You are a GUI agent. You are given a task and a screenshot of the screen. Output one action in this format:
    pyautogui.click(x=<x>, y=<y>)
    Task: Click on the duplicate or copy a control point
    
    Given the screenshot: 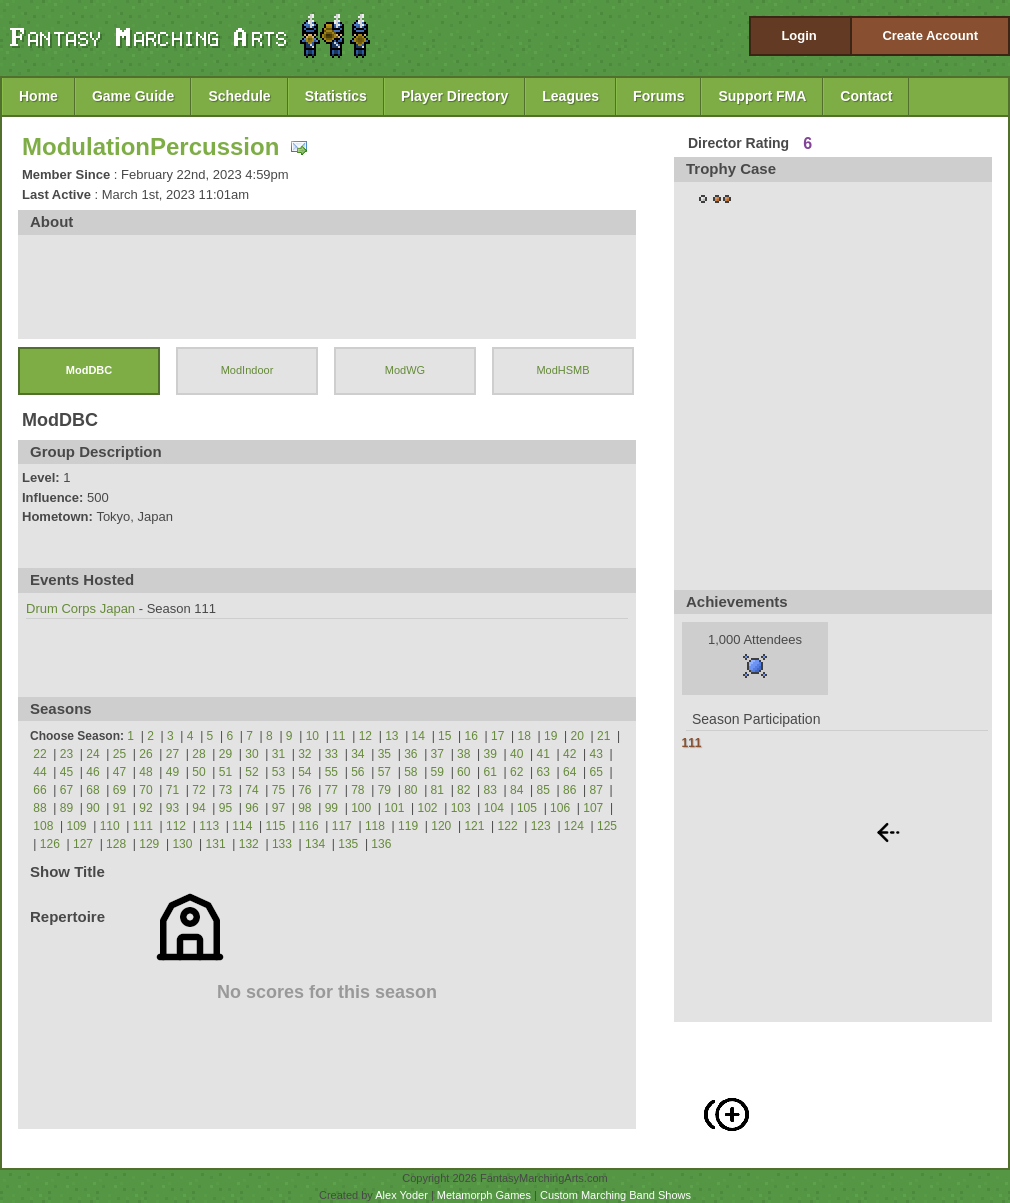 What is the action you would take?
    pyautogui.click(x=726, y=1114)
    